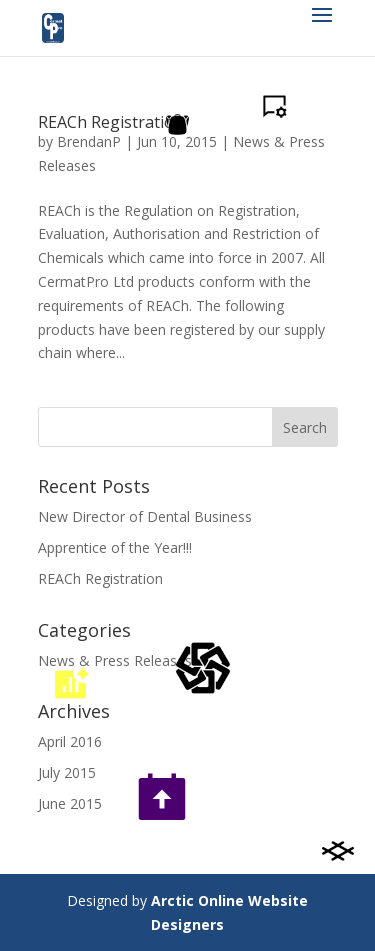 The width and height of the screenshot is (375, 951). Describe the element at coordinates (203, 668) in the screenshot. I see `images.cv logo` at that location.